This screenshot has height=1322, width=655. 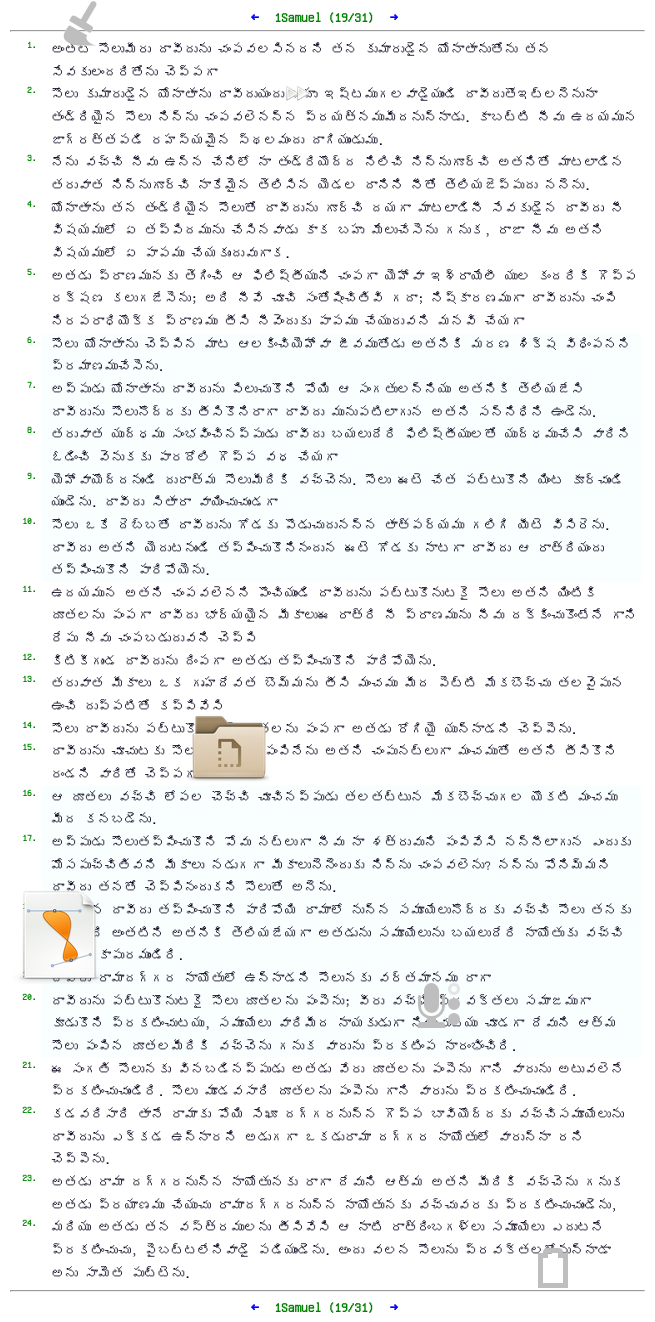 I want to click on open a vector drawing or illustration file, so click(x=61, y=935).